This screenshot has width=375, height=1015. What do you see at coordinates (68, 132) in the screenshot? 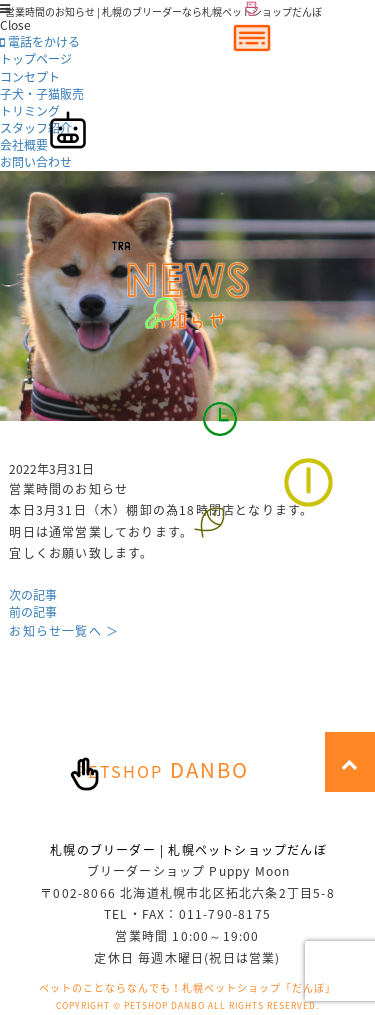
I see `access AI assistant or chatbot` at bounding box center [68, 132].